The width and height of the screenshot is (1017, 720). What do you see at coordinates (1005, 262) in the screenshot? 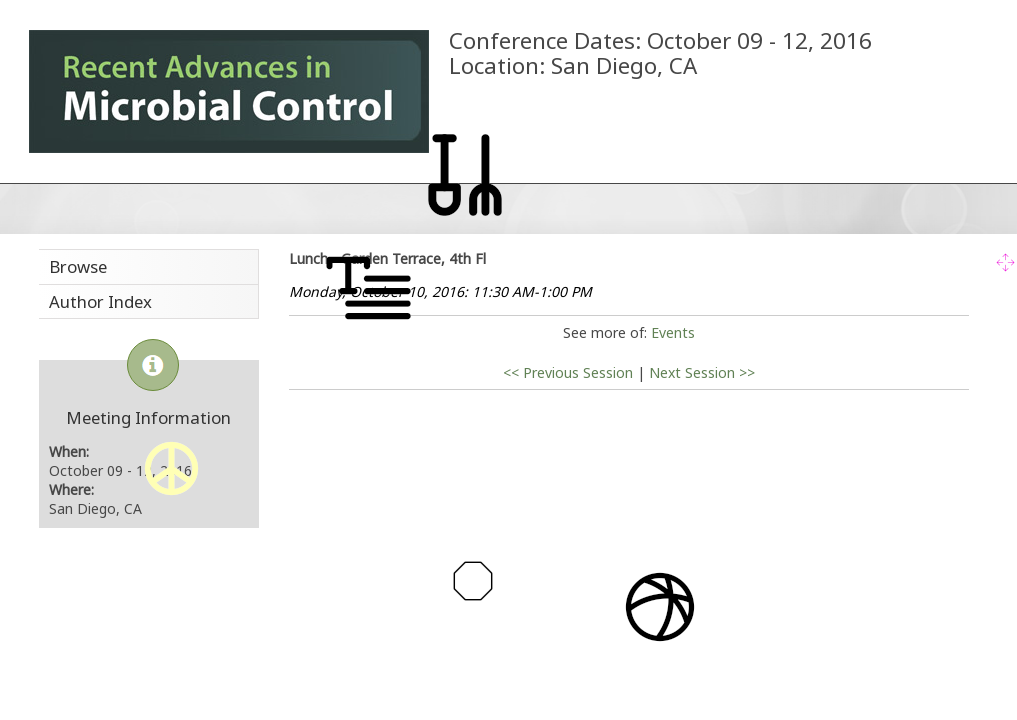
I see `expand content to full screen` at bounding box center [1005, 262].